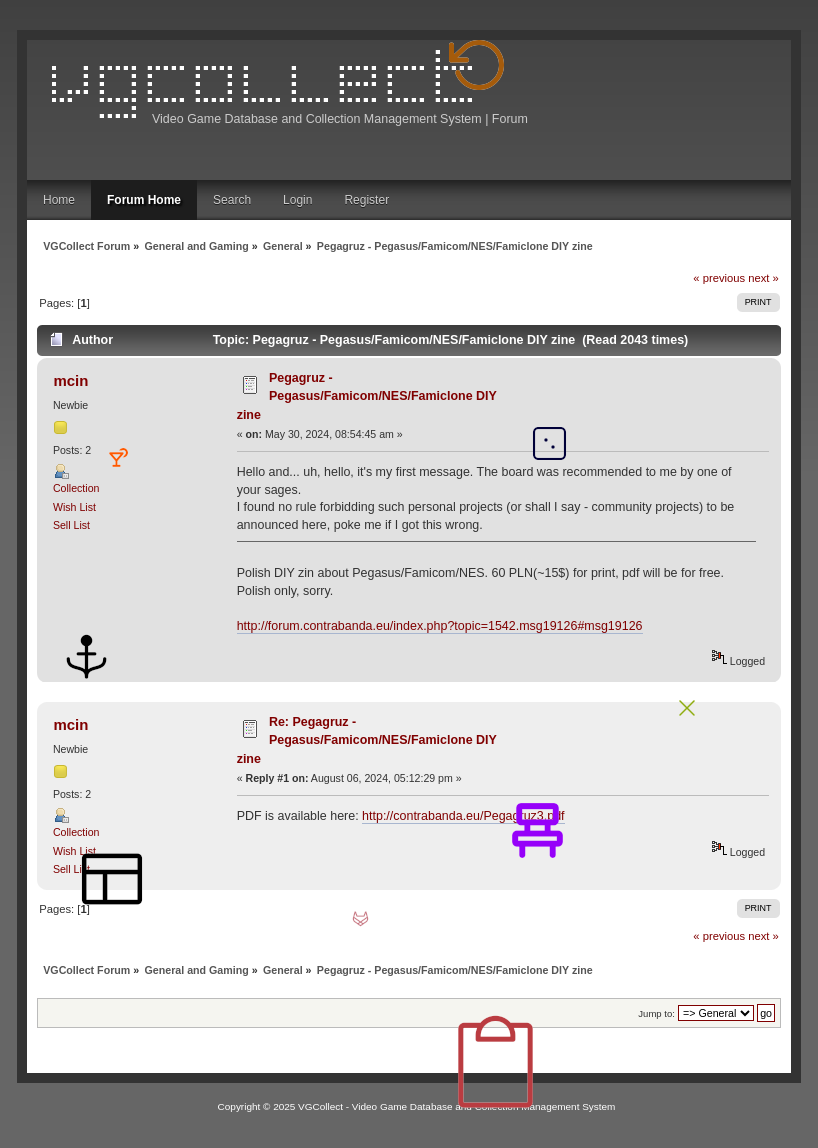  I want to click on navigate to marina or port locations, so click(86, 655).